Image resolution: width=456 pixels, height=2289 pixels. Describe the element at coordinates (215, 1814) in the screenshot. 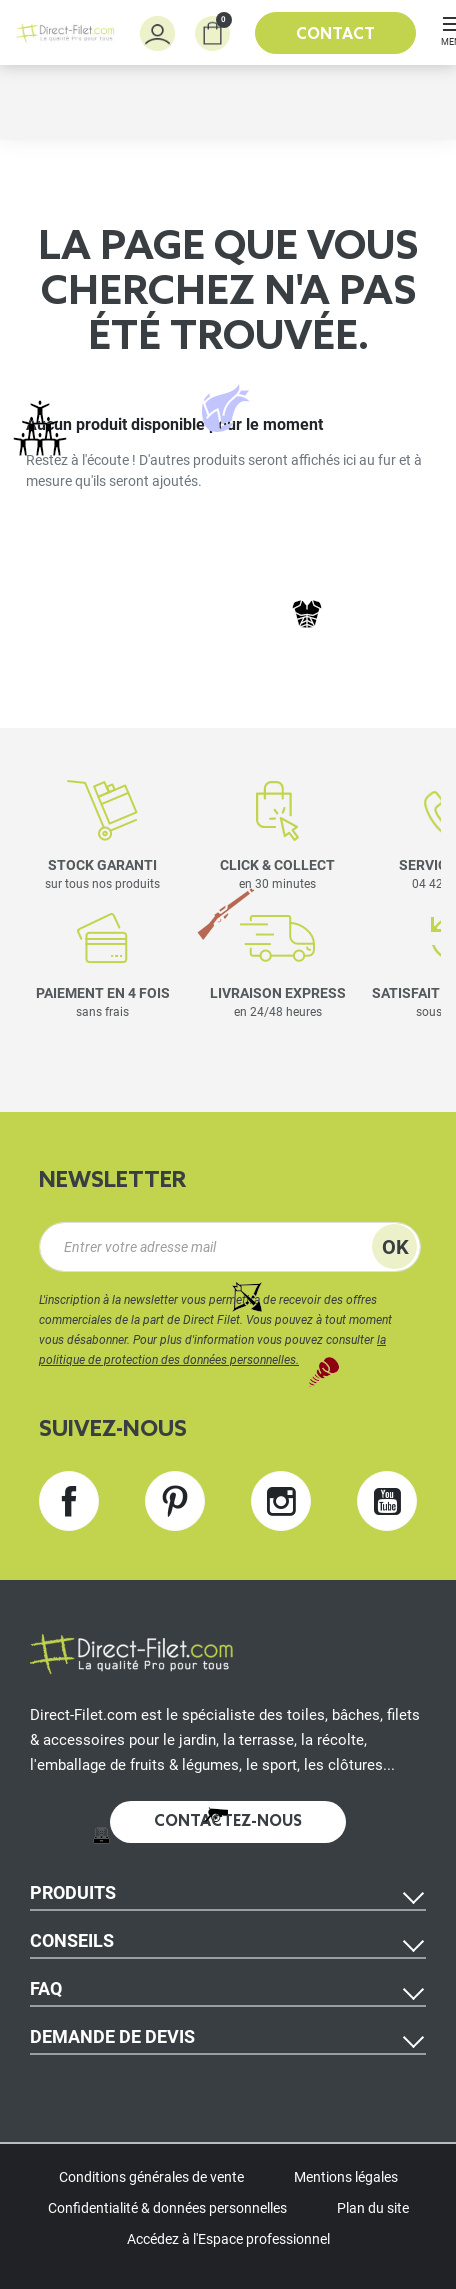

I see `fire or launch projectile in game` at that location.